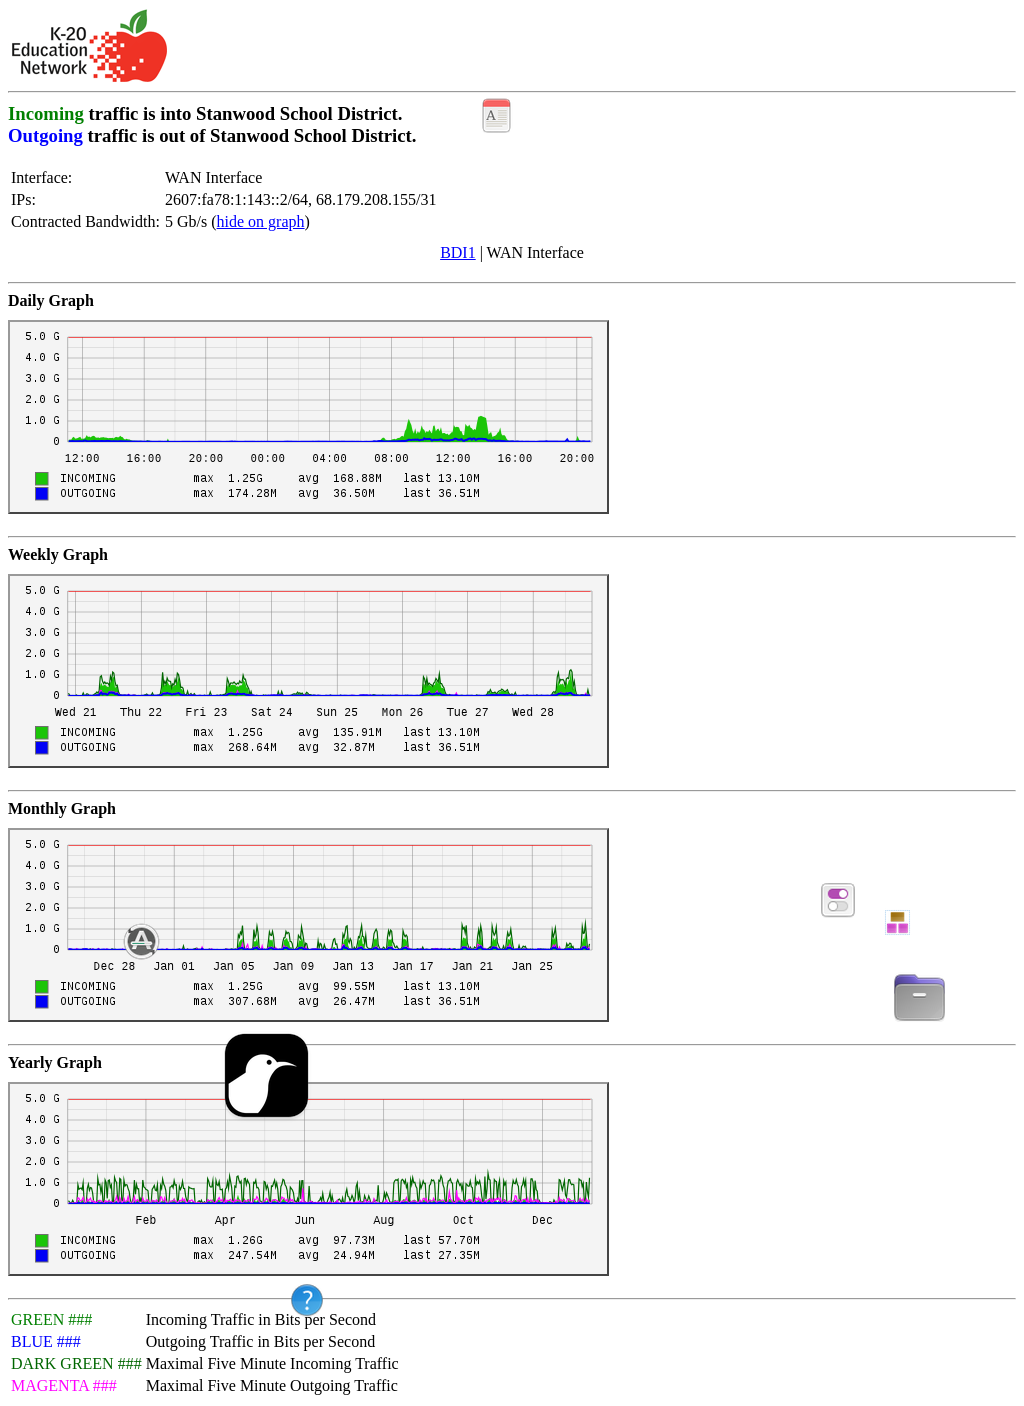 This screenshot has height=1406, width=1024. I want to click on open the help center, so click(307, 1300).